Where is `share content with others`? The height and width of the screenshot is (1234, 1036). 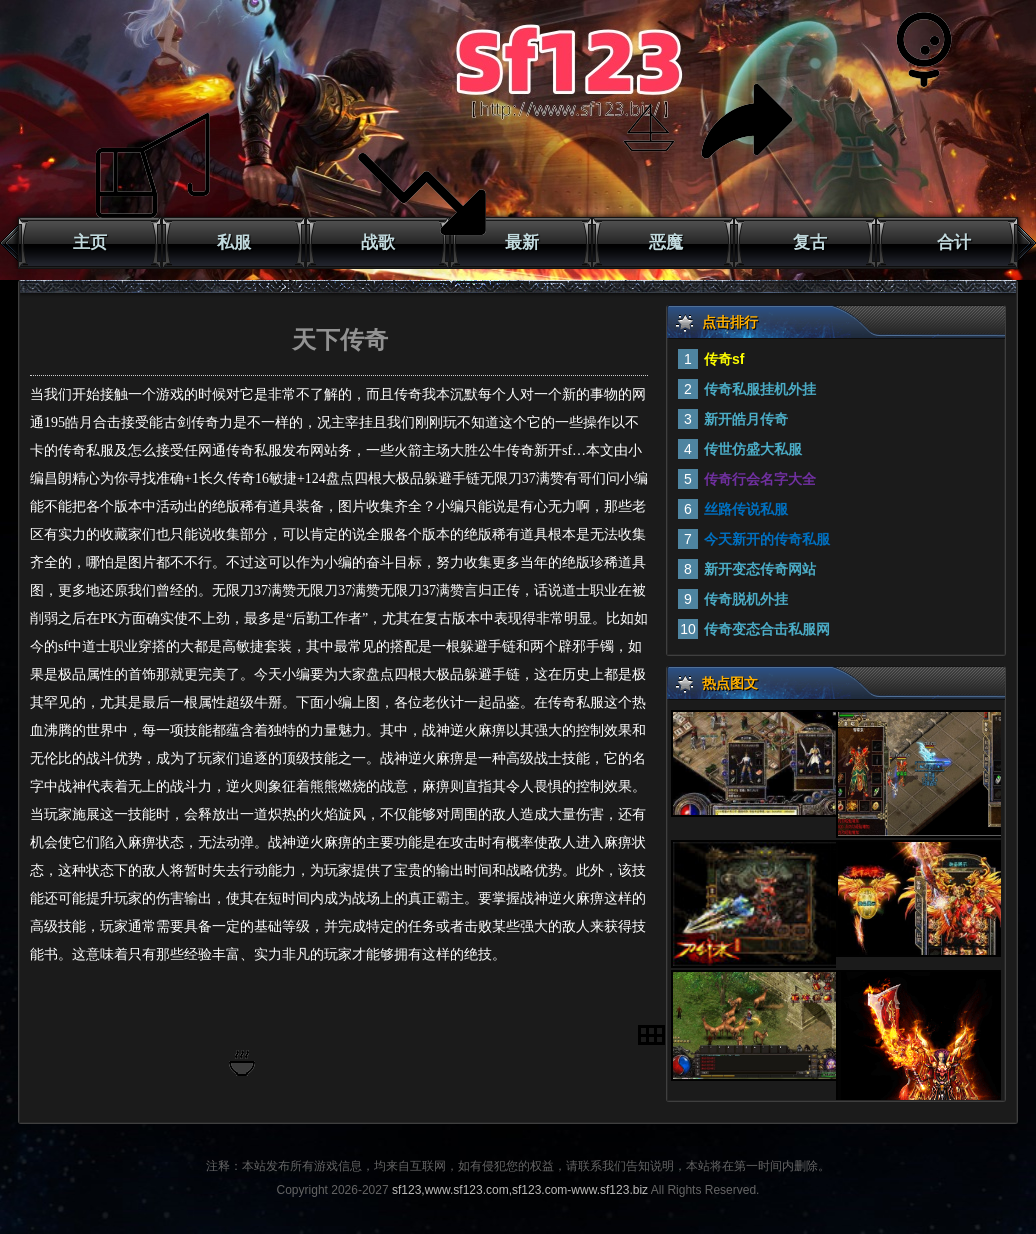
share content with others is located at coordinates (747, 126).